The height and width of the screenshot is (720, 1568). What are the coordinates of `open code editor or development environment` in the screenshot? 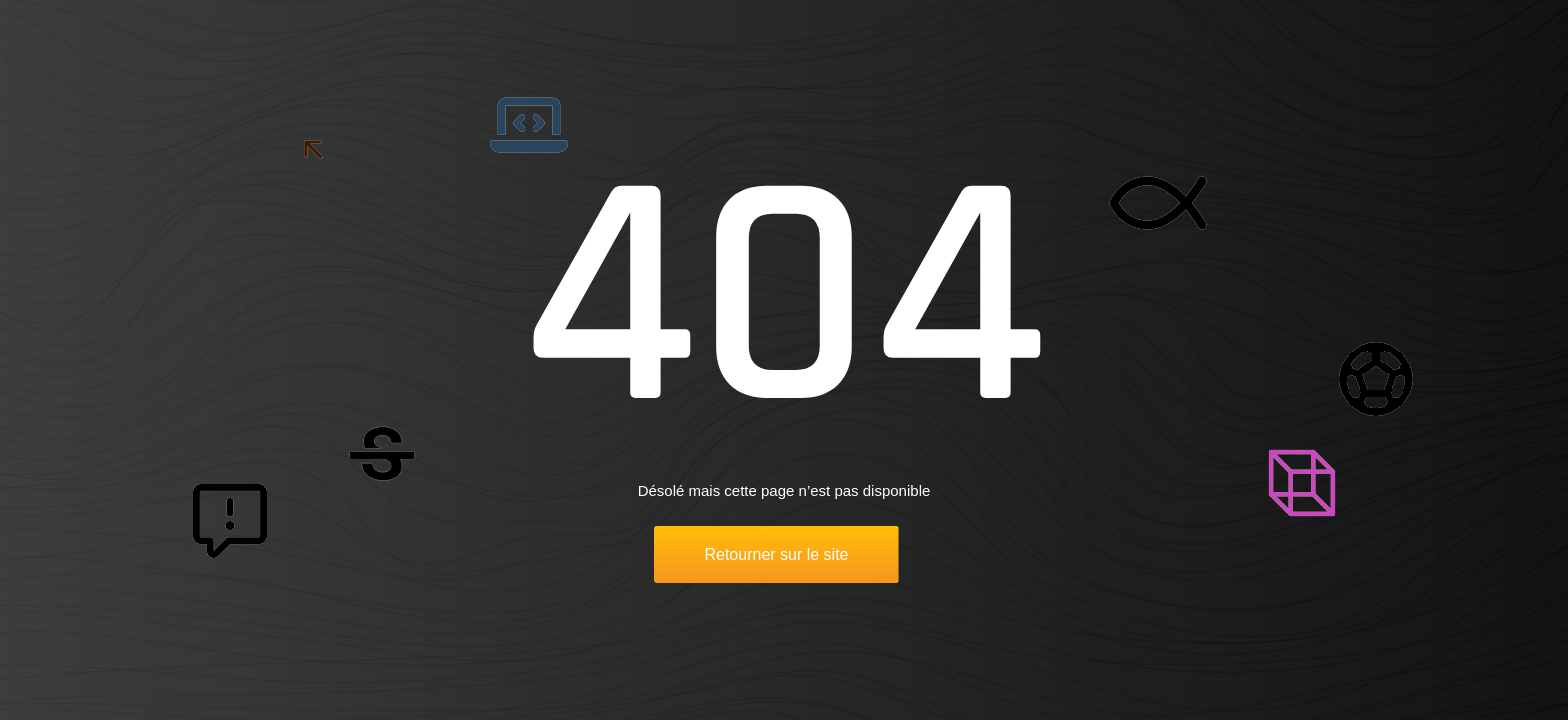 It's located at (529, 125).